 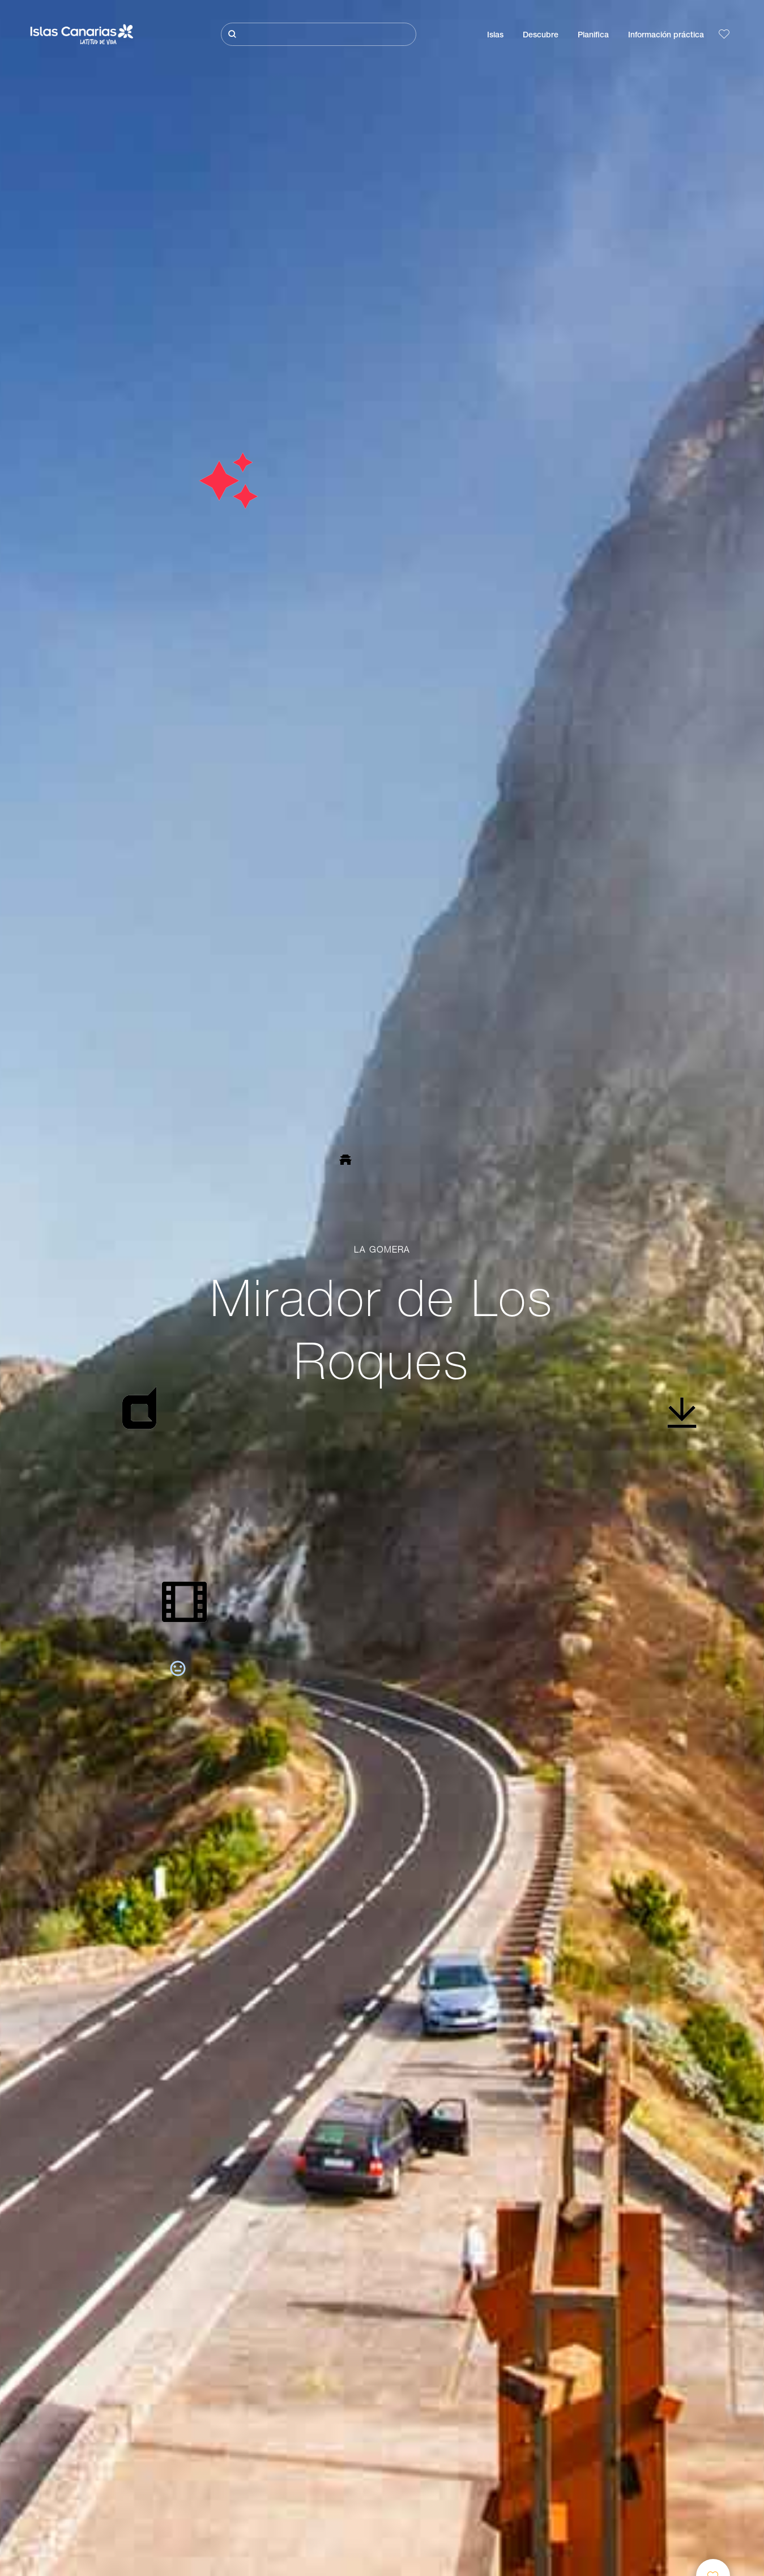 What do you see at coordinates (682, 1413) in the screenshot?
I see `download a file or document` at bounding box center [682, 1413].